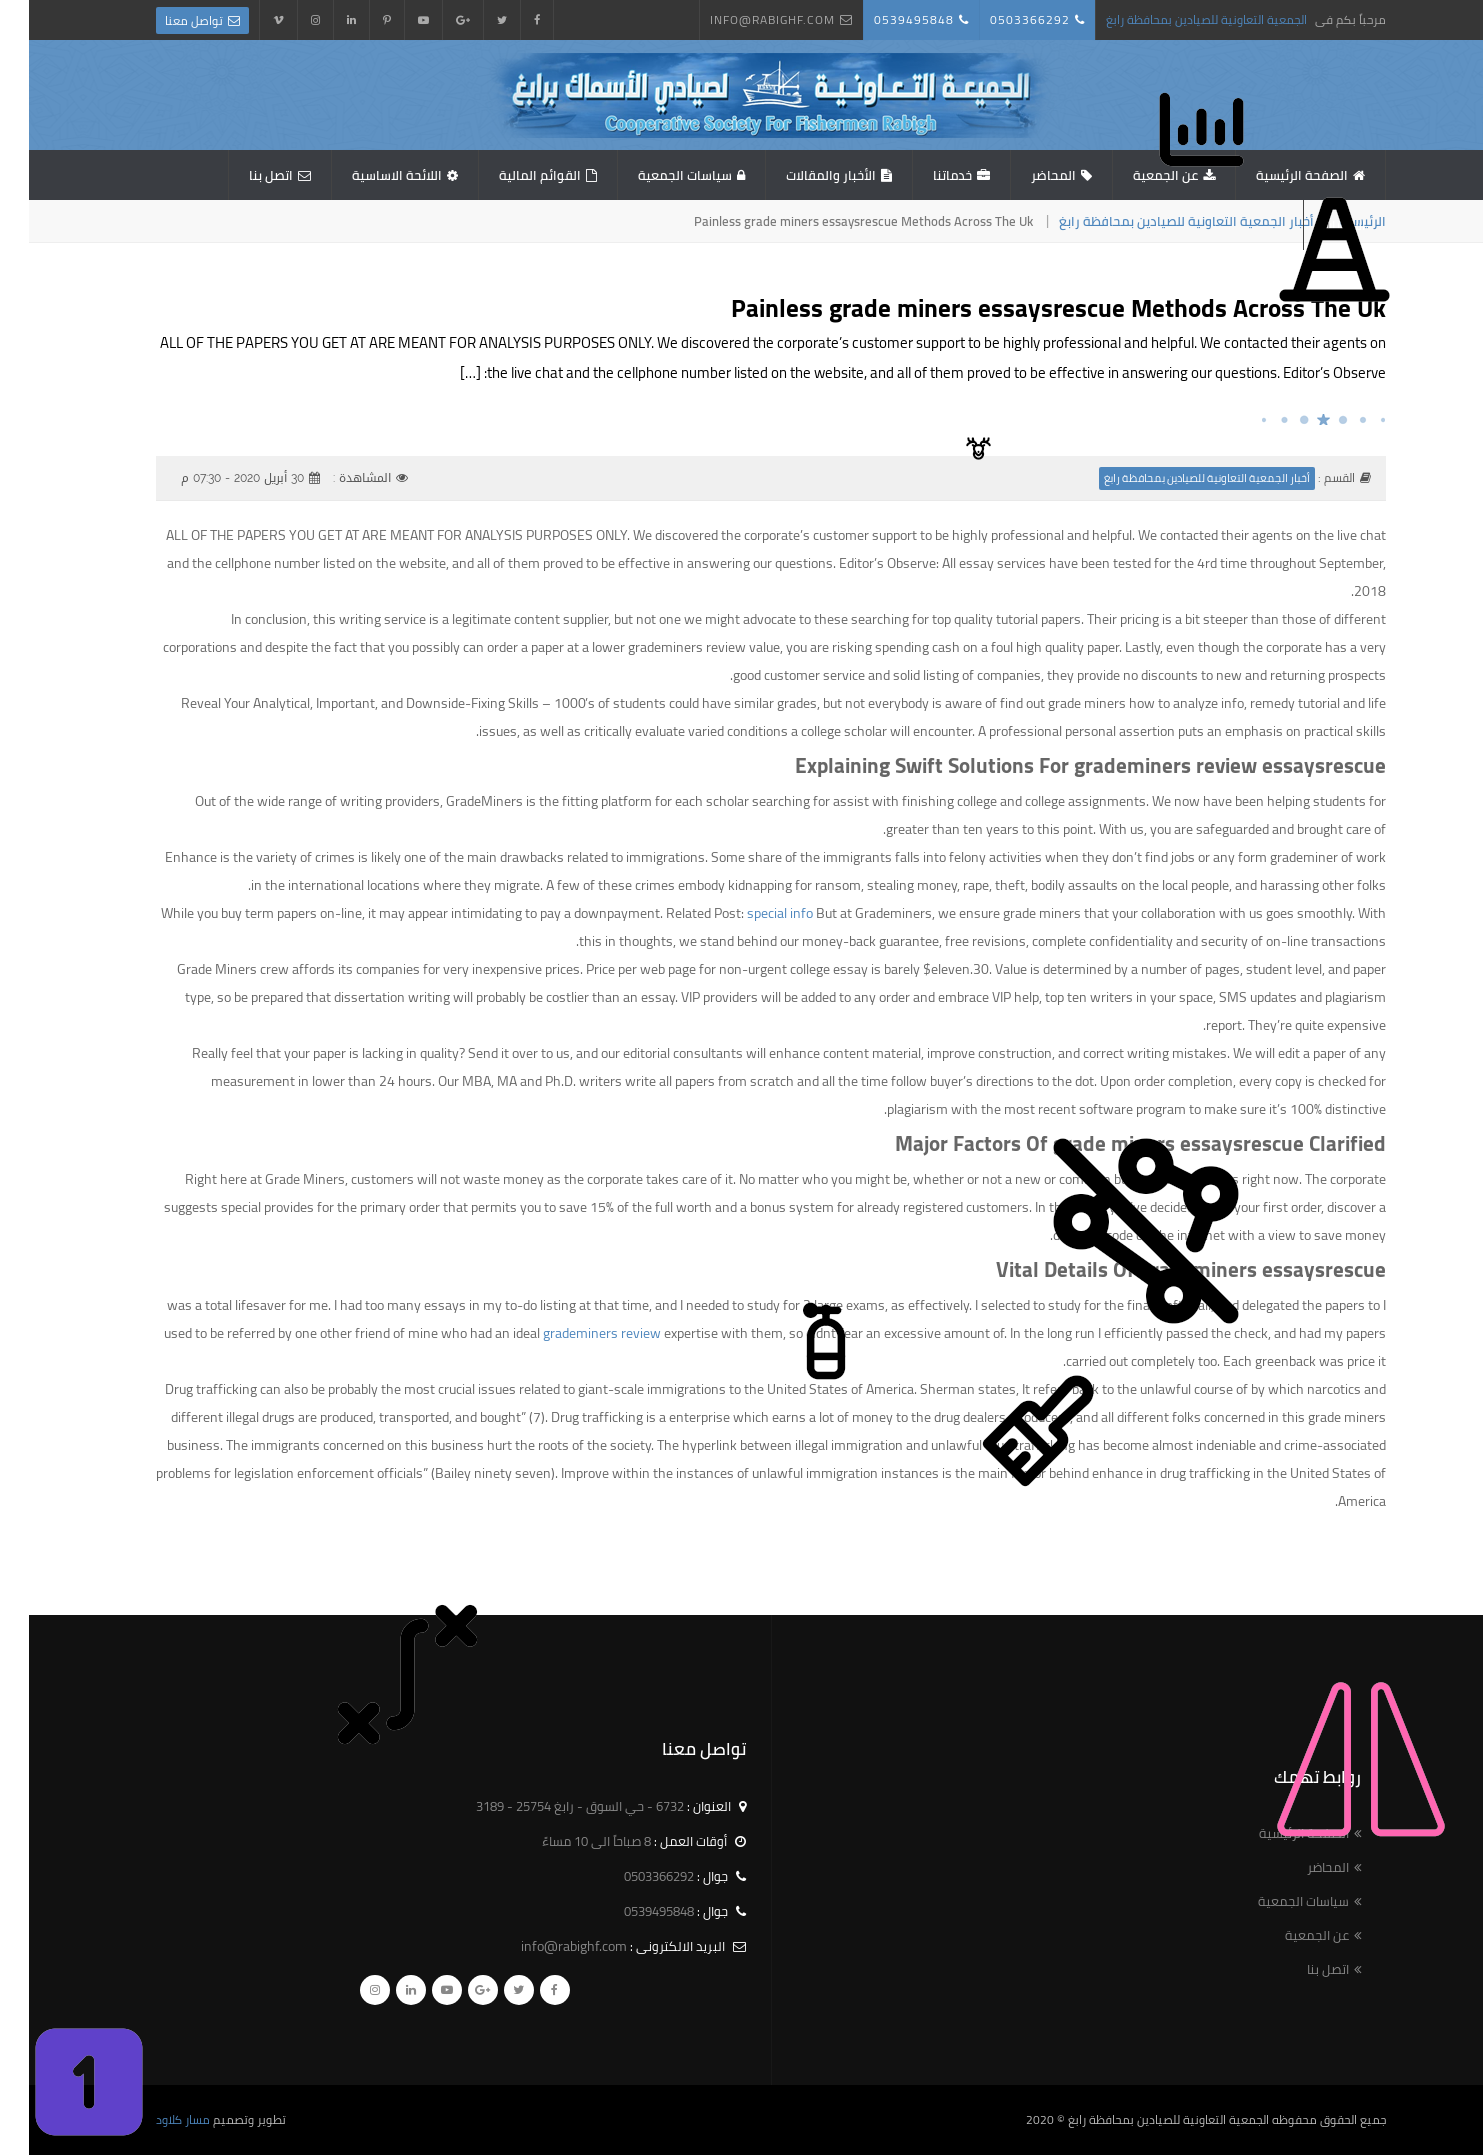 This screenshot has height=2155, width=1483. What do you see at coordinates (407, 1674) in the screenshot?
I see `cancel or remove a route` at bounding box center [407, 1674].